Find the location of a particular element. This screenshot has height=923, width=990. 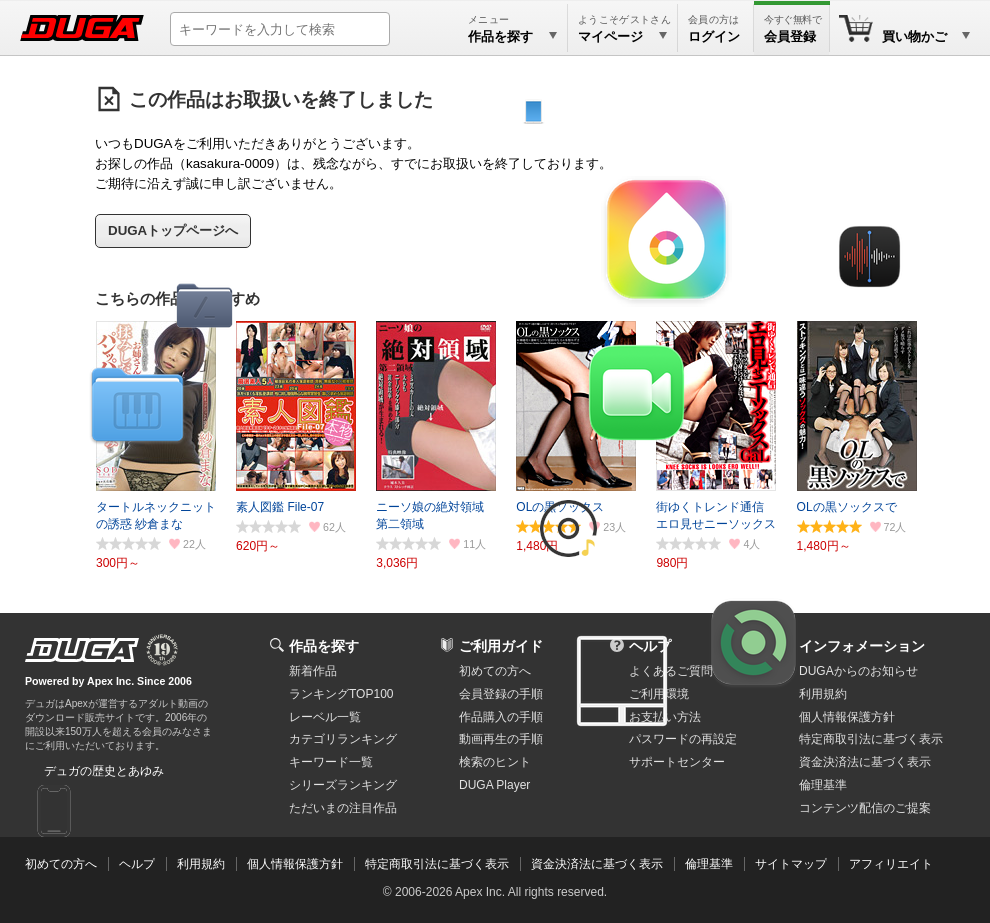

access the root directory is located at coordinates (204, 305).